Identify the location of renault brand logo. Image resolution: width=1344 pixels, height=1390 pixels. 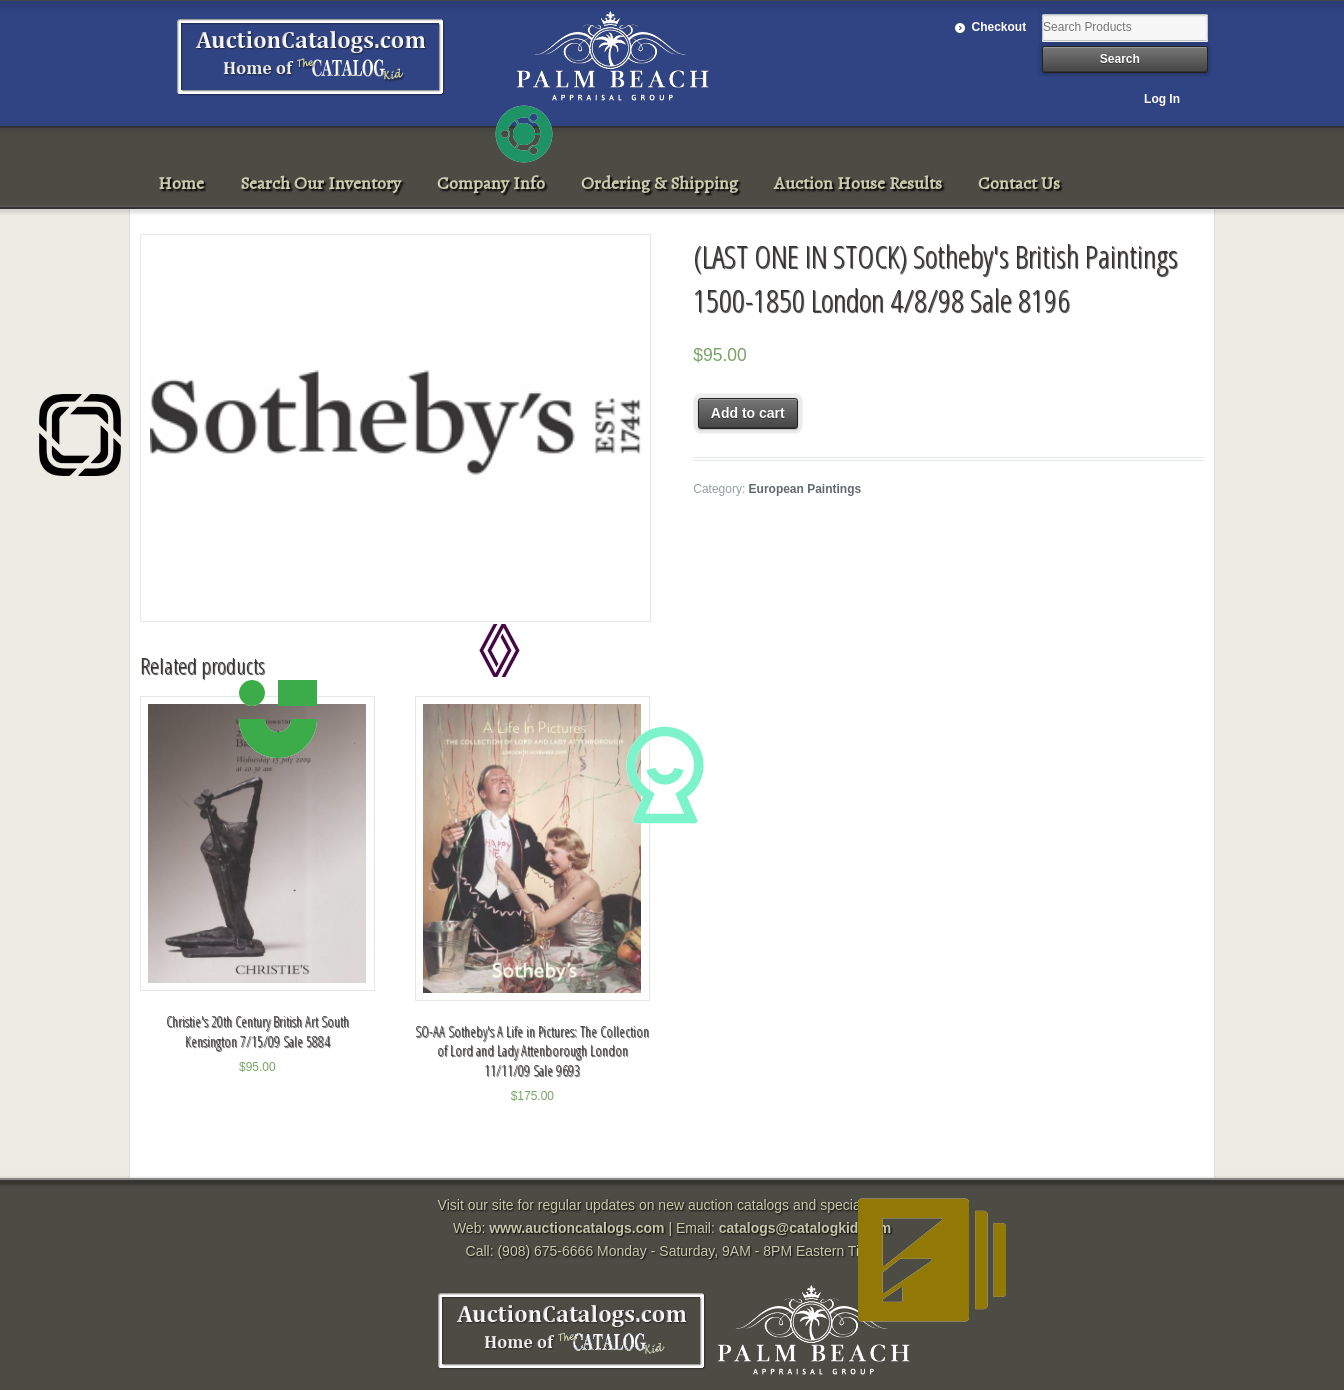
(499, 650).